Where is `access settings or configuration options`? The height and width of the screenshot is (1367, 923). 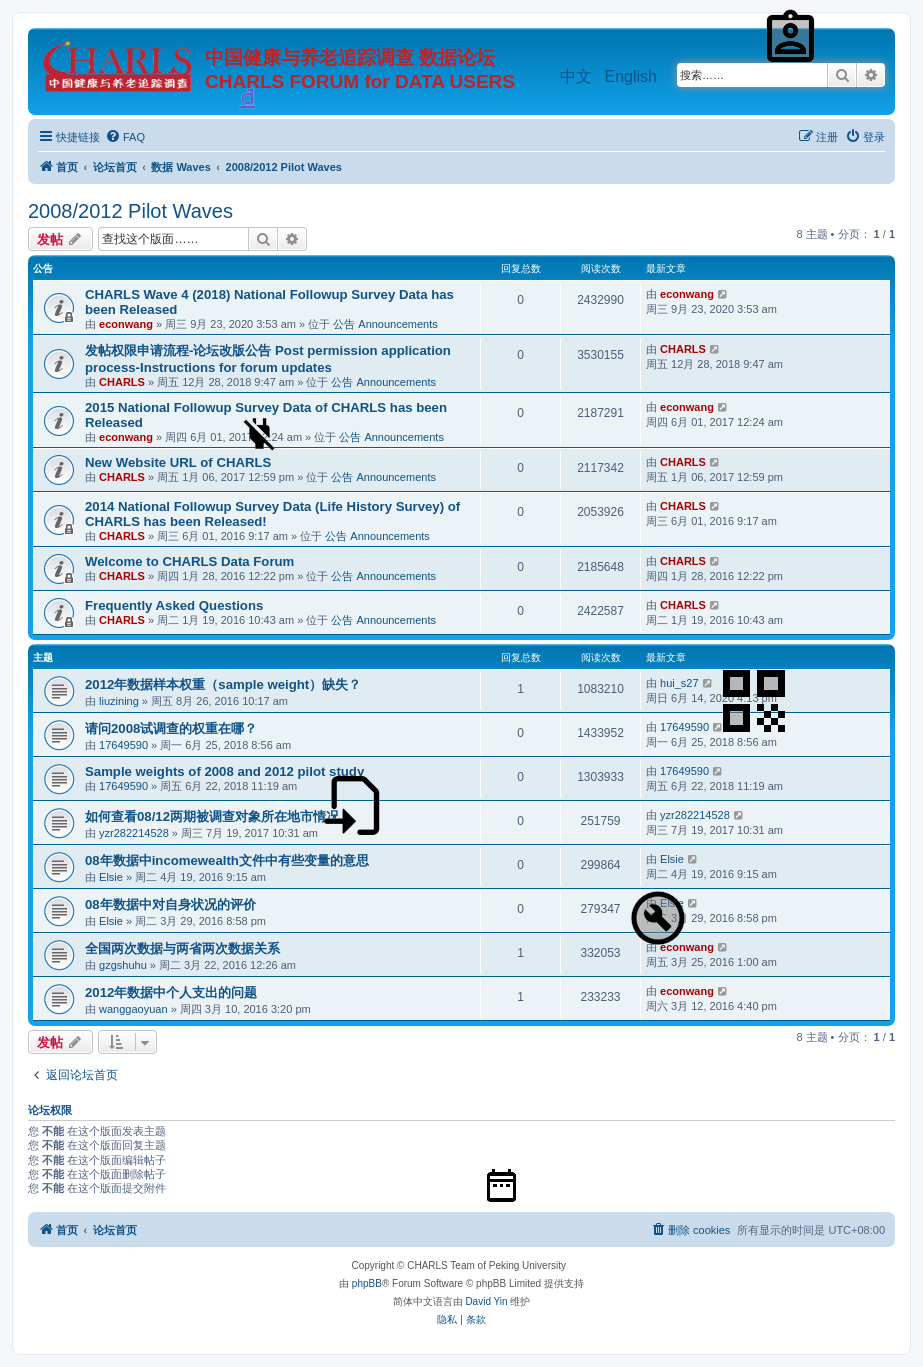
access settings or configuration options is located at coordinates (658, 918).